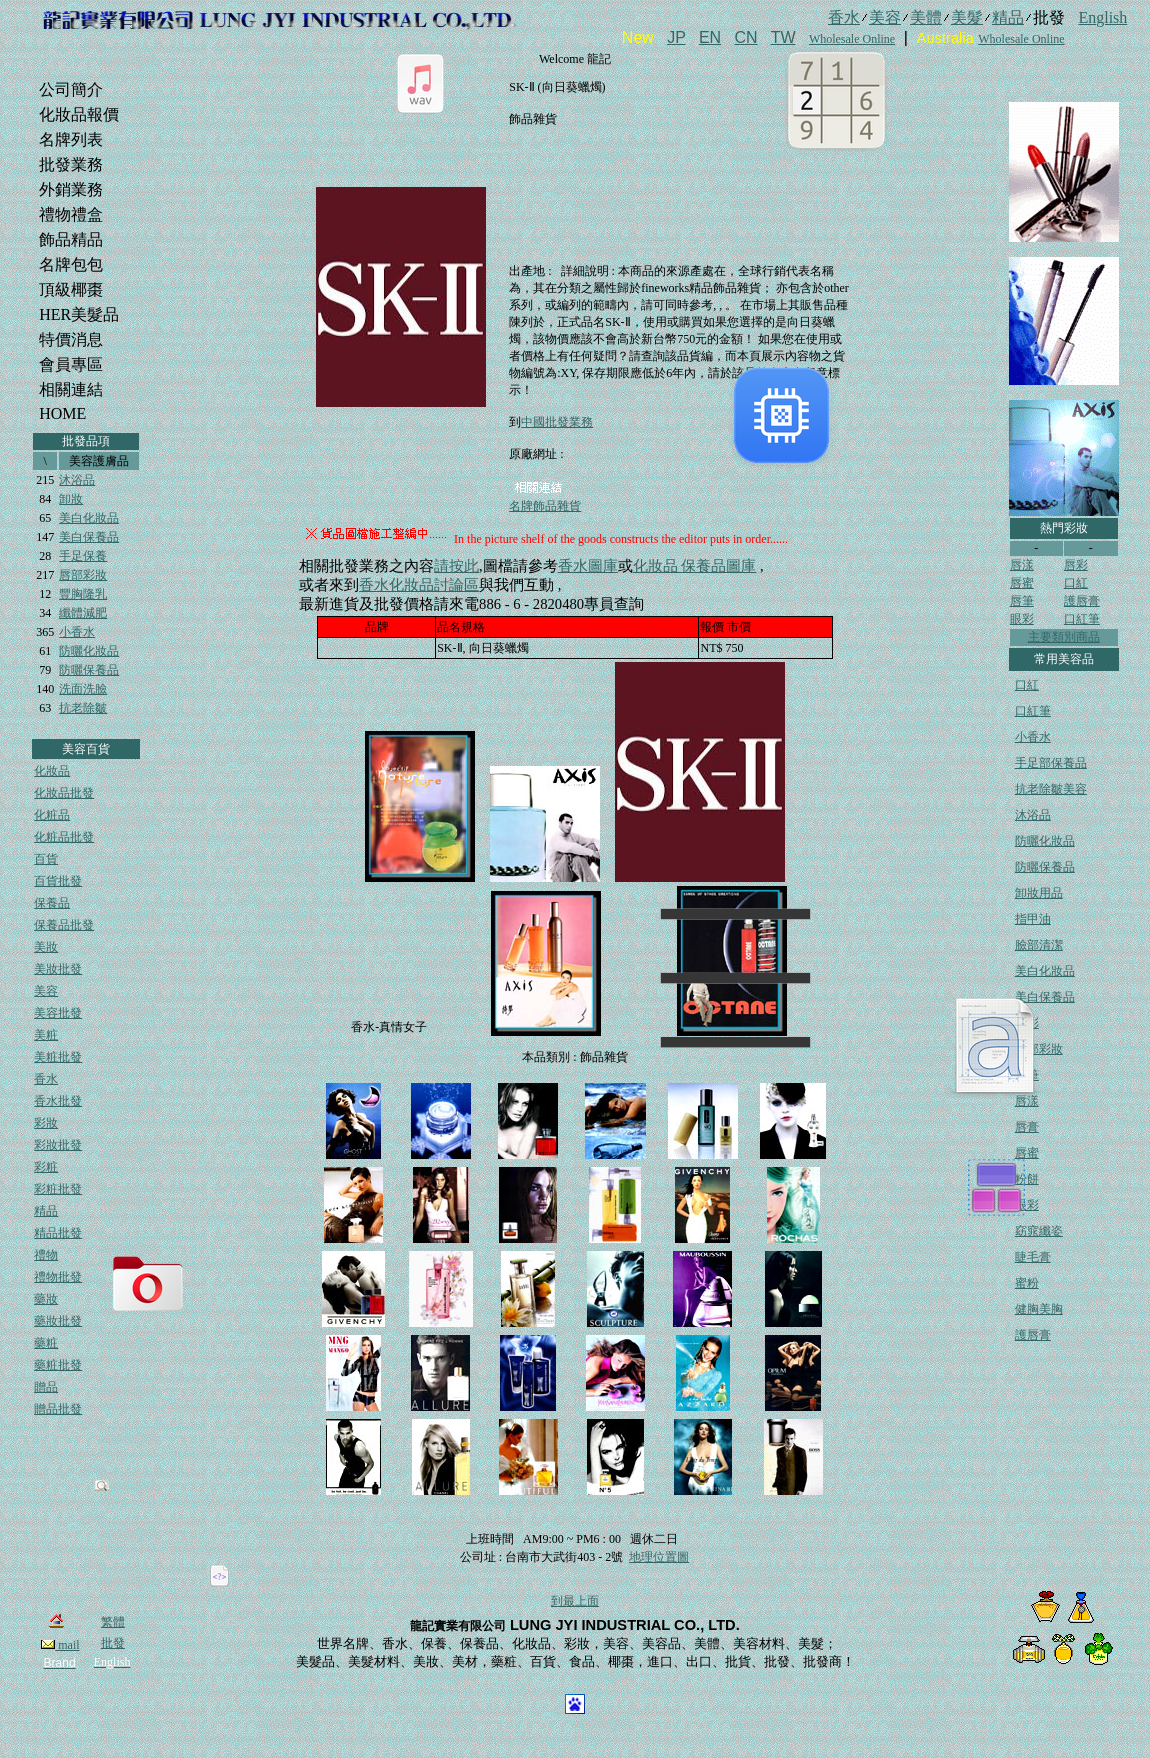 The width and height of the screenshot is (1150, 1758). Describe the element at coordinates (147, 1285) in the screenshot. I see `open folder containing Opera browser files` at that location.